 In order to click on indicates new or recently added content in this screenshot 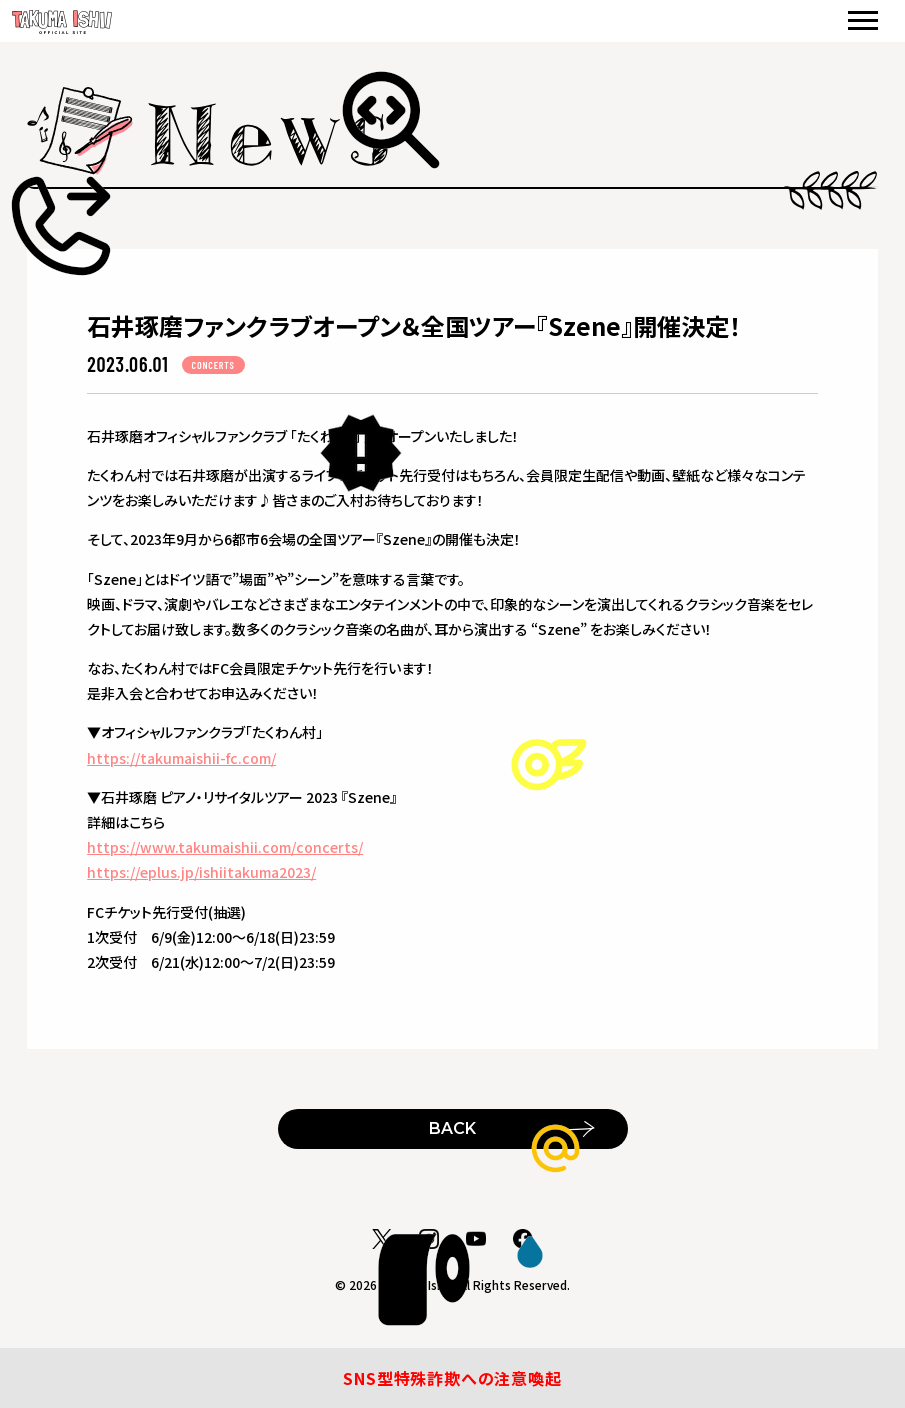, I will do `click(361, 453)`.